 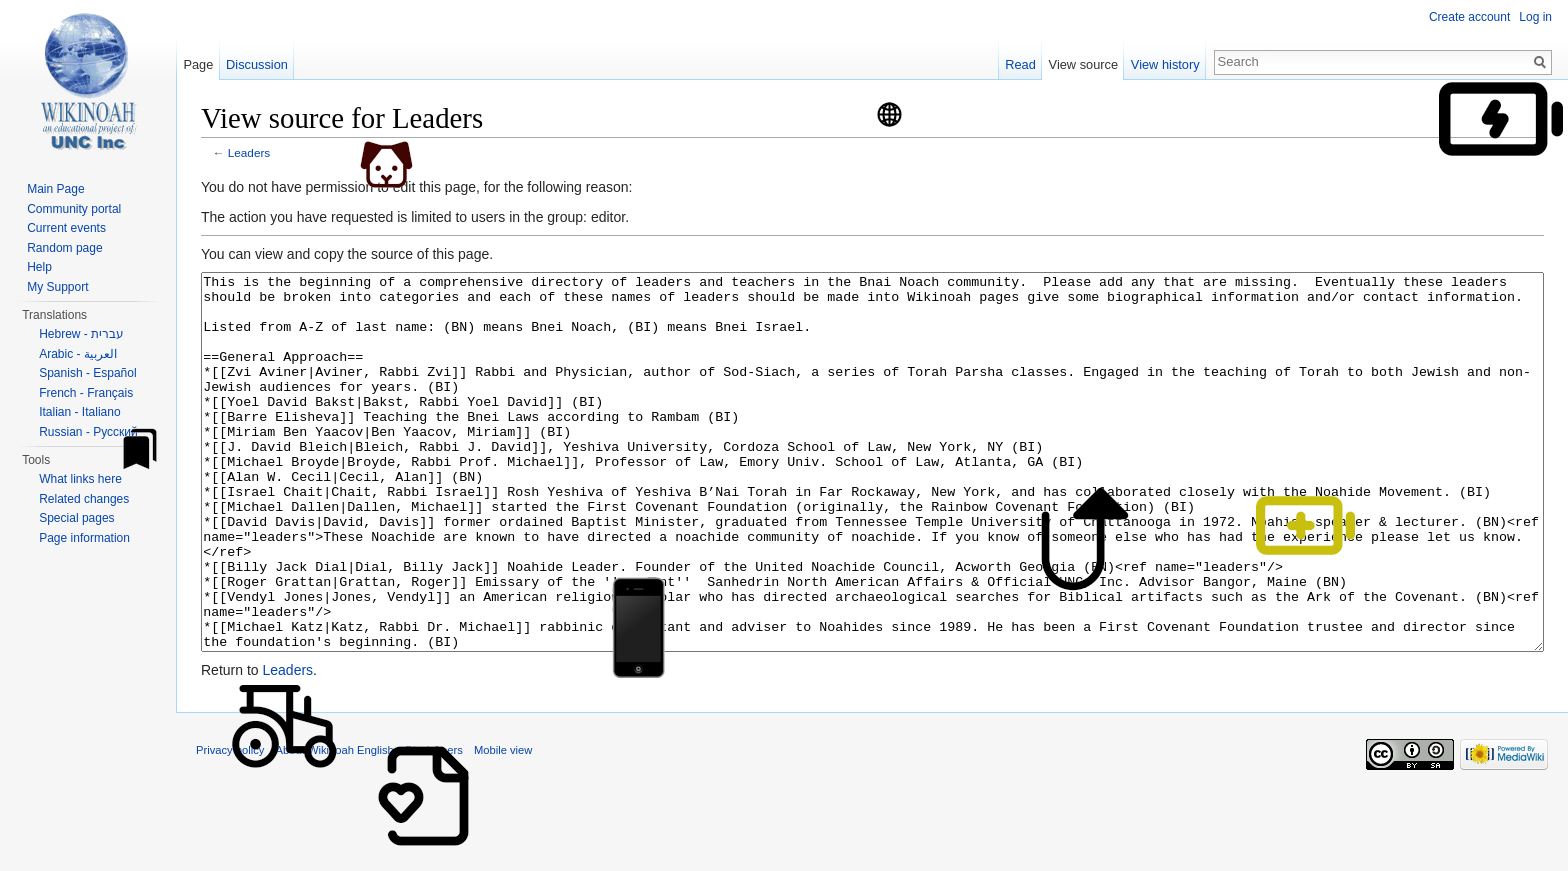 What do you see at coordinates (282, 724) in the screenshot?
I see `access farming or agricultural features` at bounding box center [282, 724].